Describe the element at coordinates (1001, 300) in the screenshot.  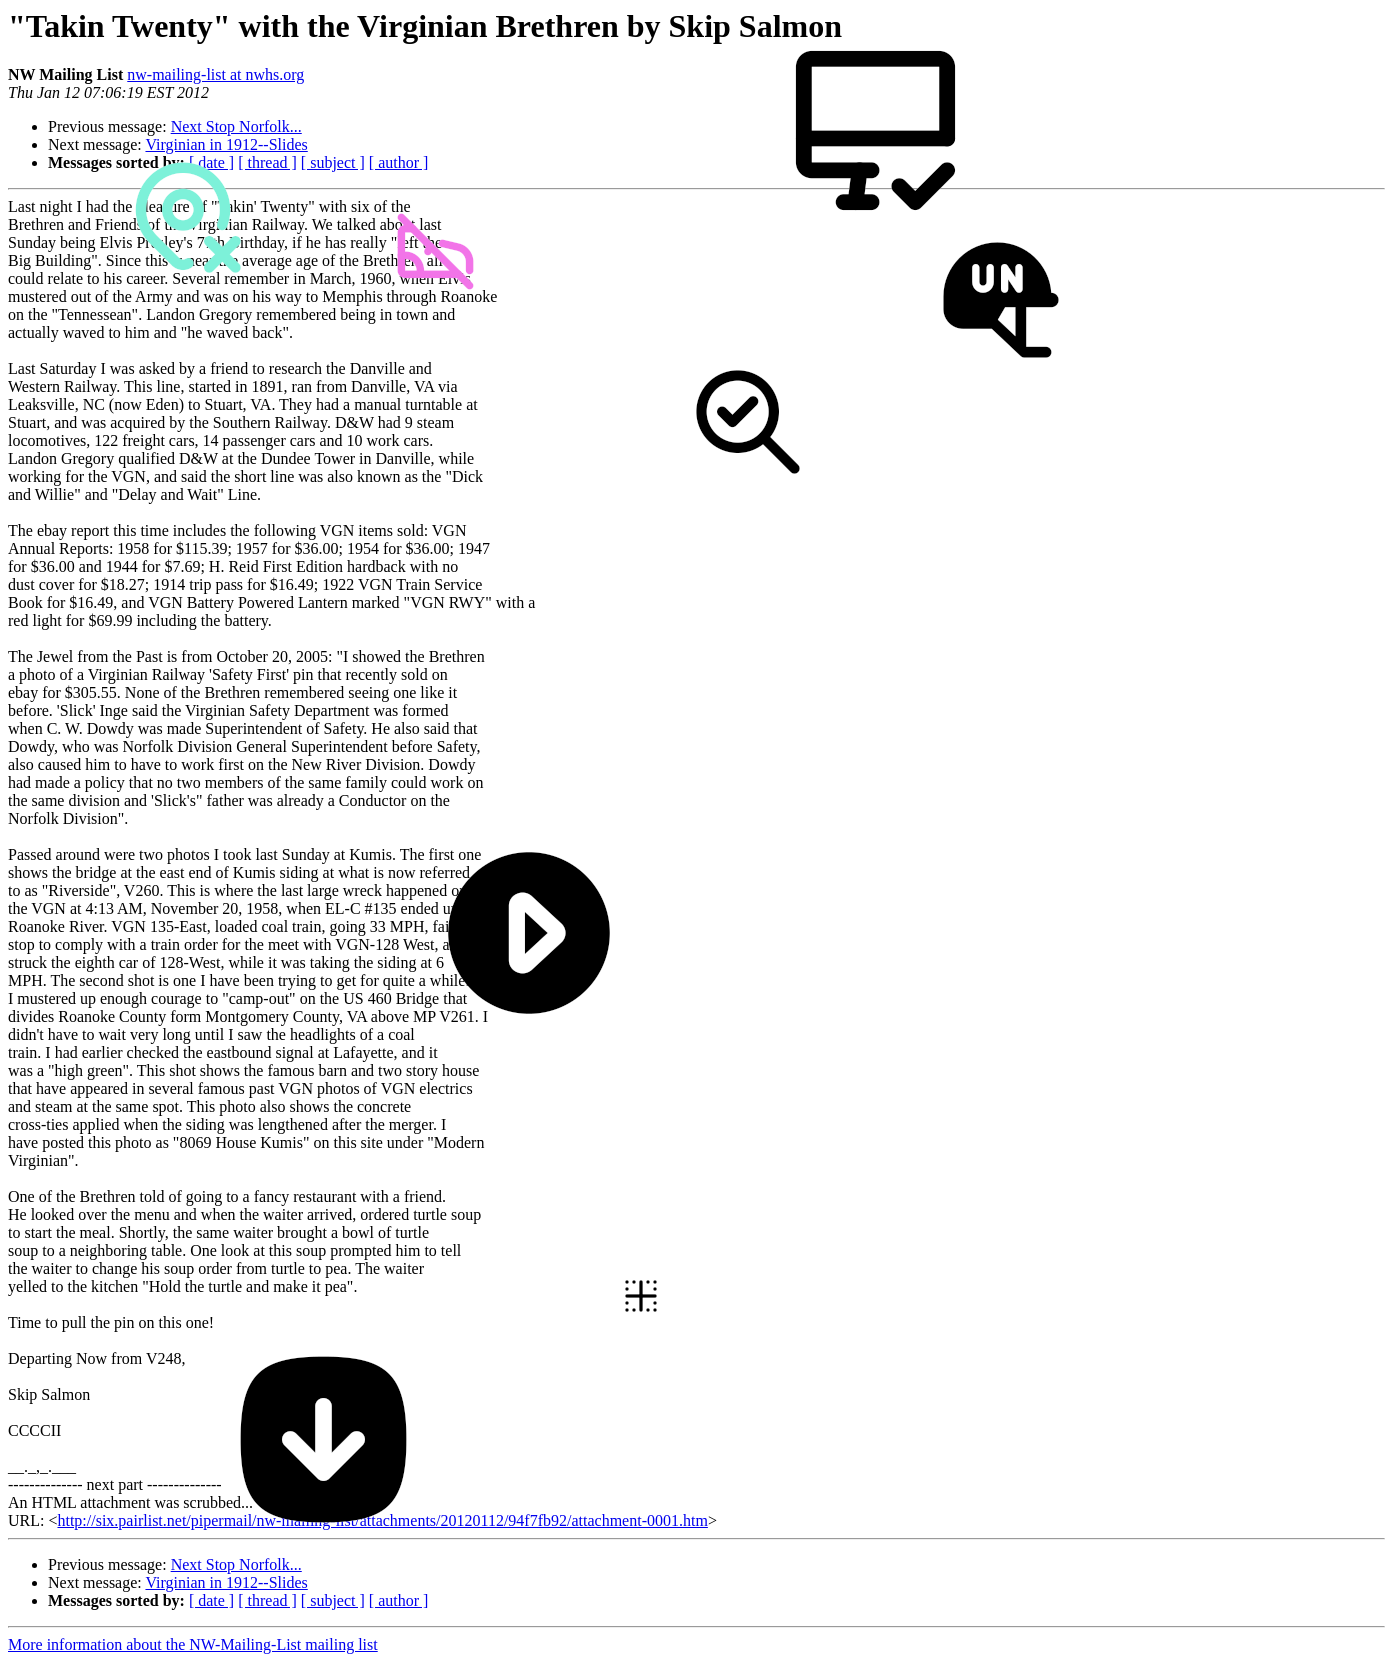
I see `indicates united nations peacekeeping forces` at that location.